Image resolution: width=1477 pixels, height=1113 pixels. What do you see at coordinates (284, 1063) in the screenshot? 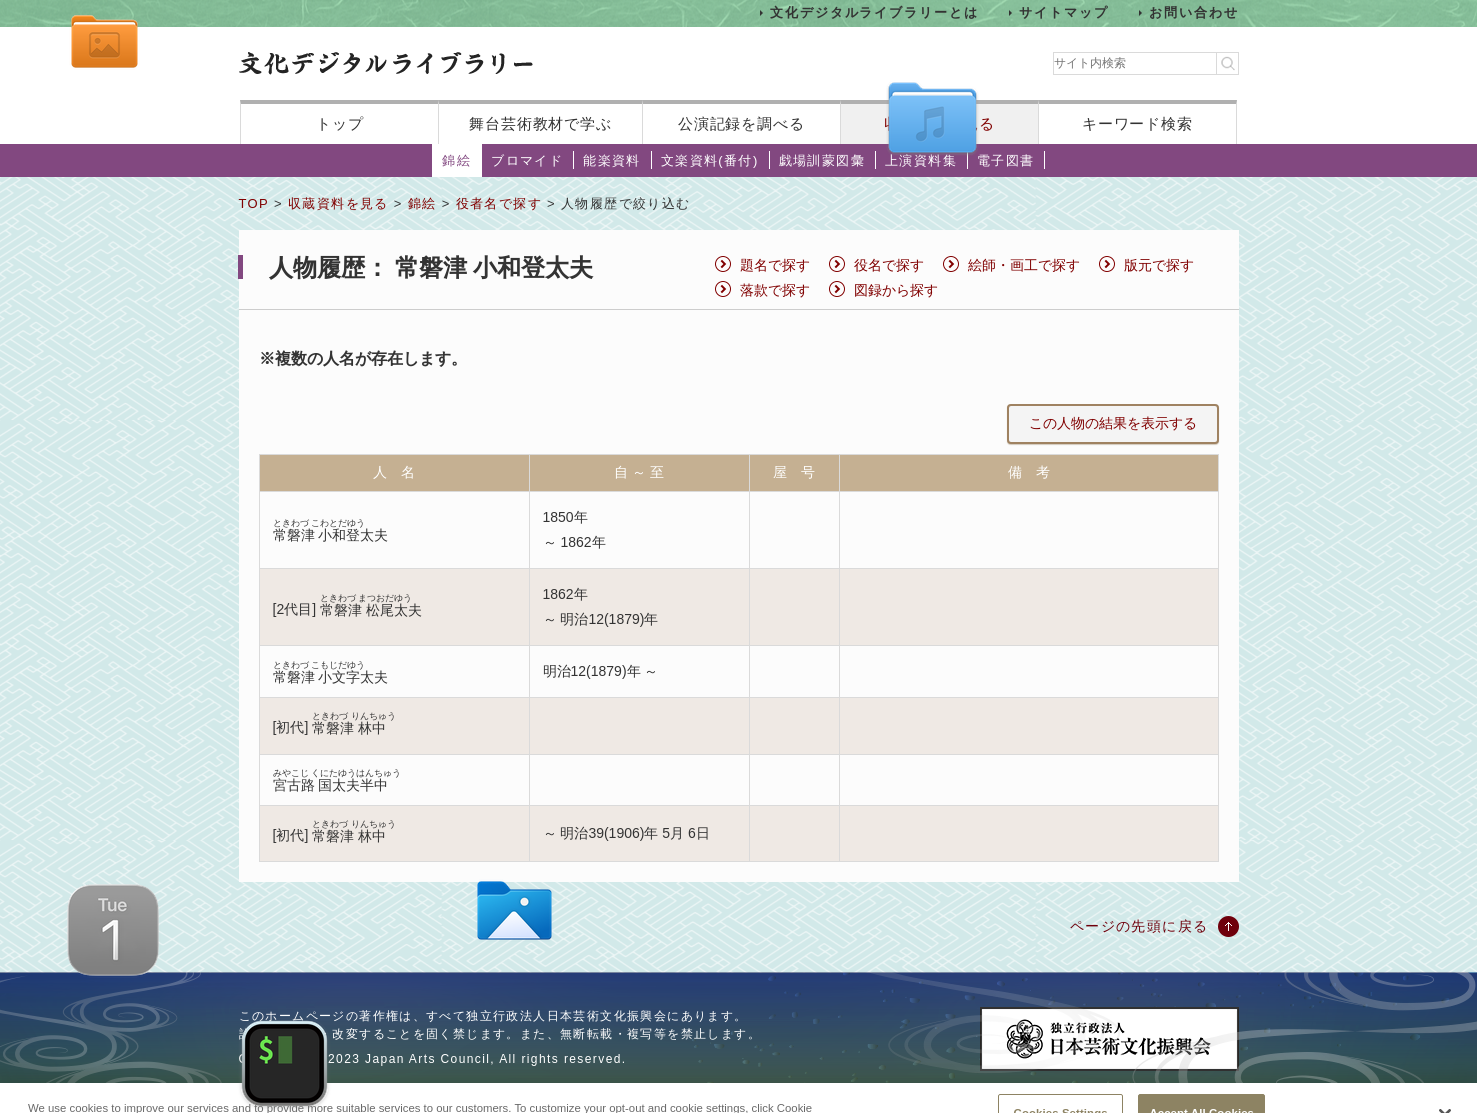
I see `open xterm terminal application` at bounding box center [284, 1063].